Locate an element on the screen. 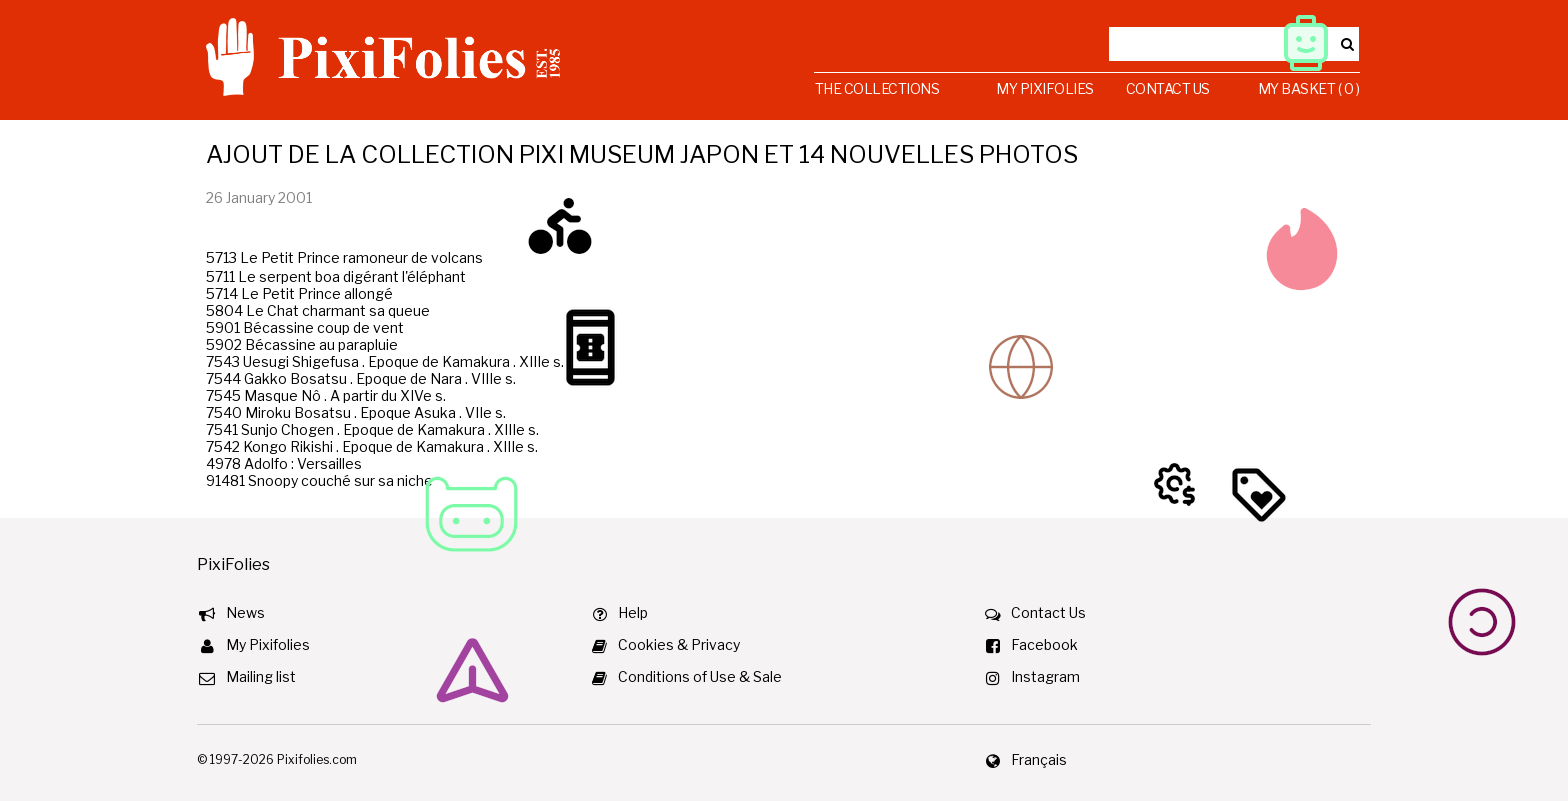  book an appointment or reservation online is located at coordinates (590, 347).